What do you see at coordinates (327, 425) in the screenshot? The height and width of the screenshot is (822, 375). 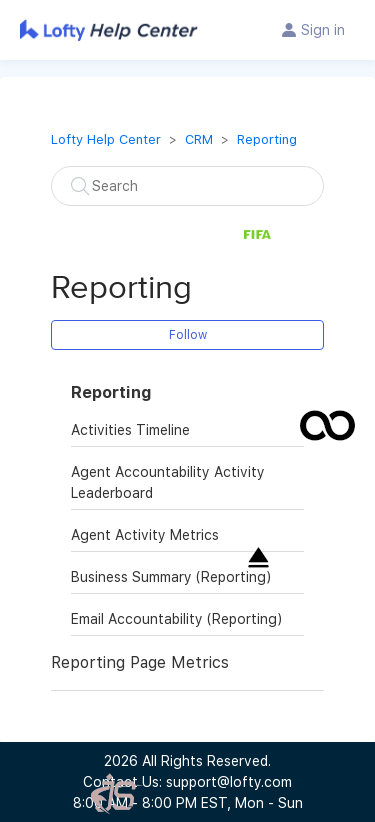 I see `Elegoo brand logo` at bounding box center [327, 425].